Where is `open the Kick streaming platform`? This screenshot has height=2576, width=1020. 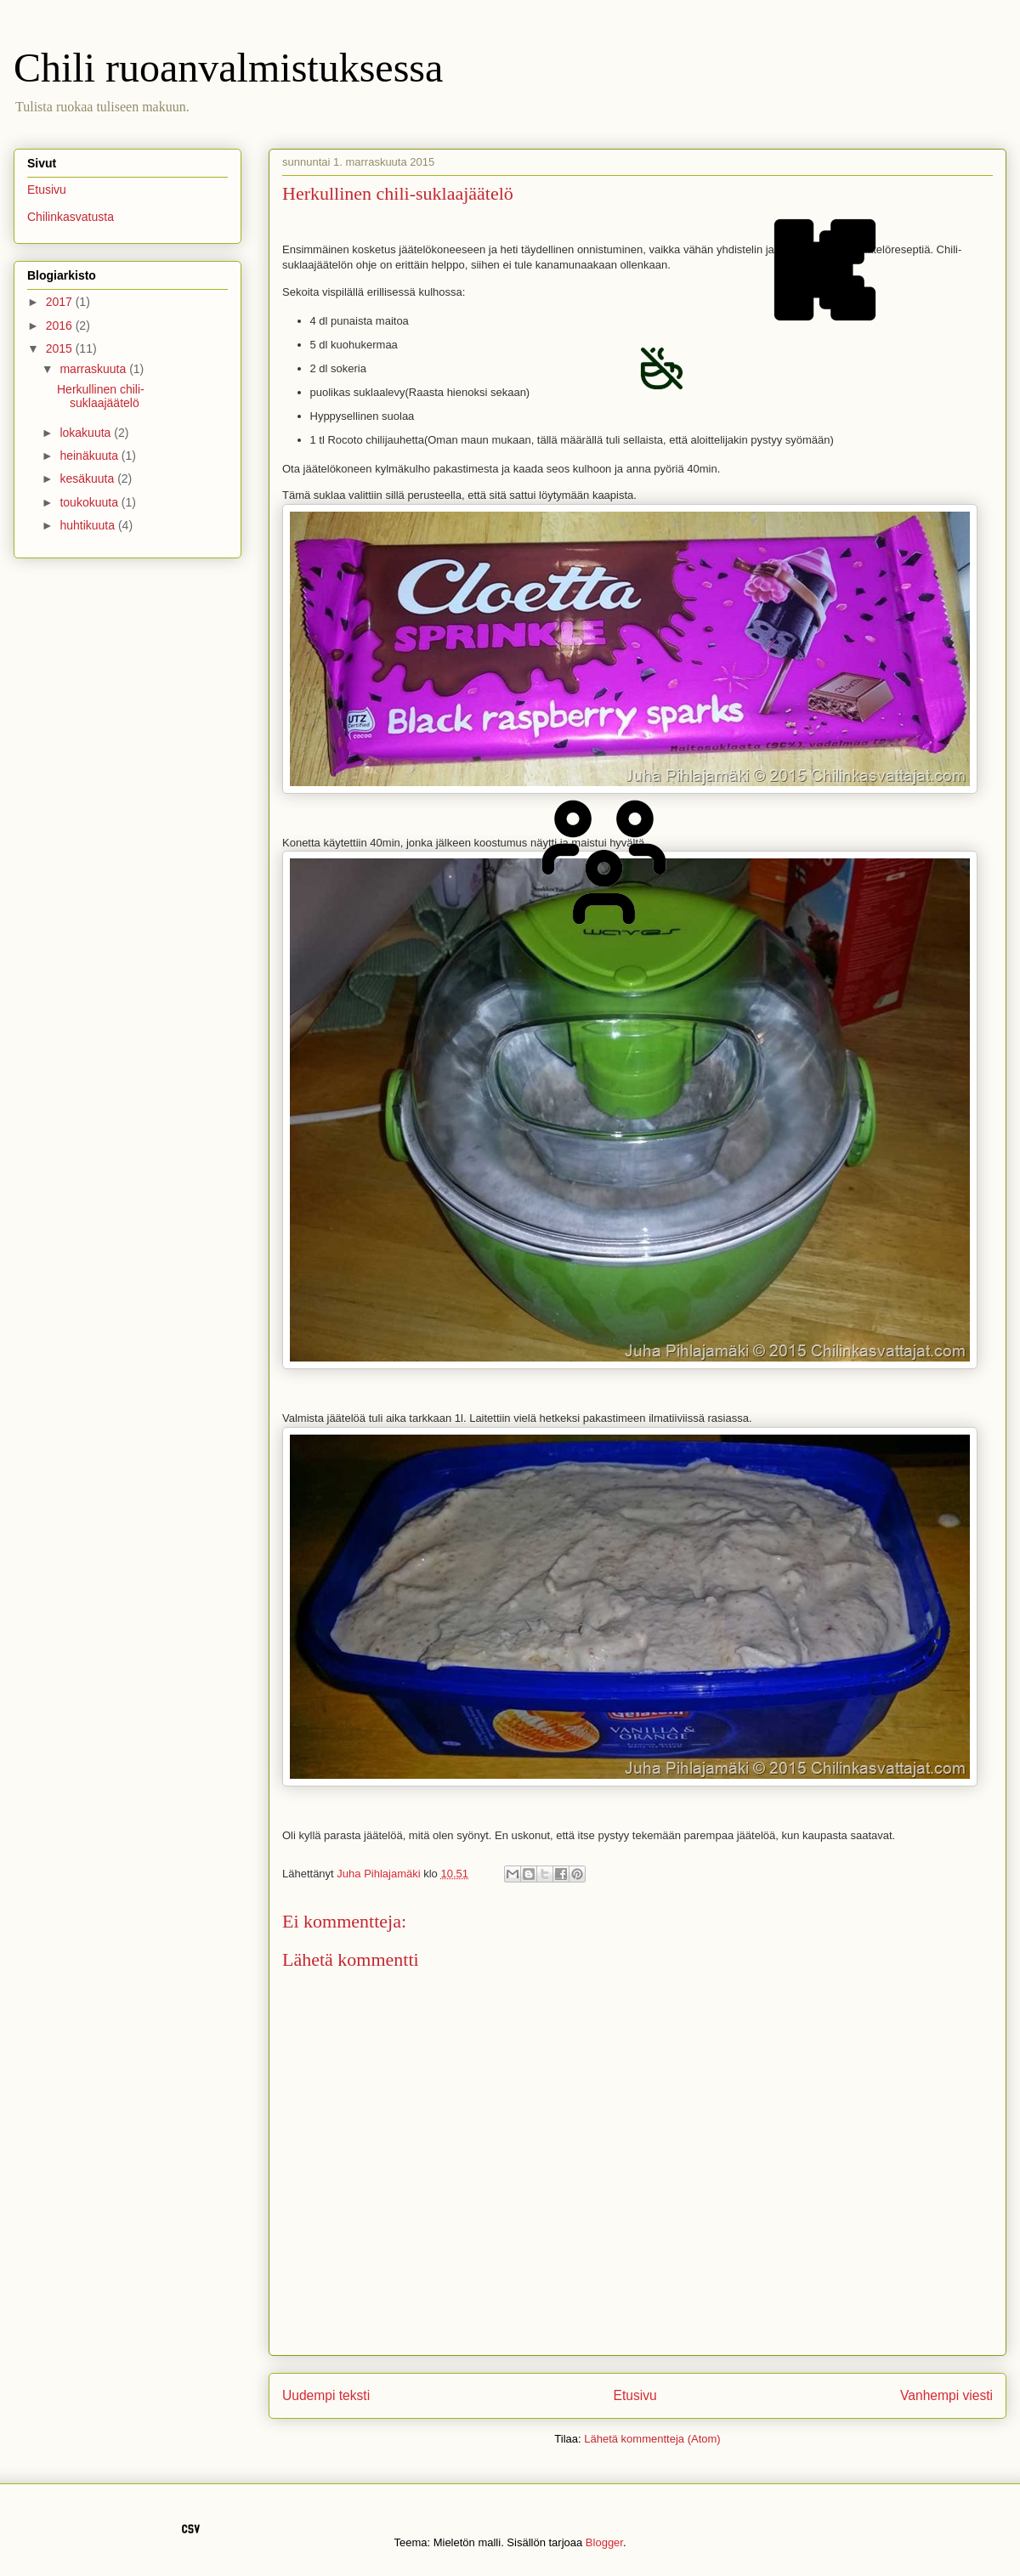 open the Kick streaming platform is located at coordinates (824, 269).